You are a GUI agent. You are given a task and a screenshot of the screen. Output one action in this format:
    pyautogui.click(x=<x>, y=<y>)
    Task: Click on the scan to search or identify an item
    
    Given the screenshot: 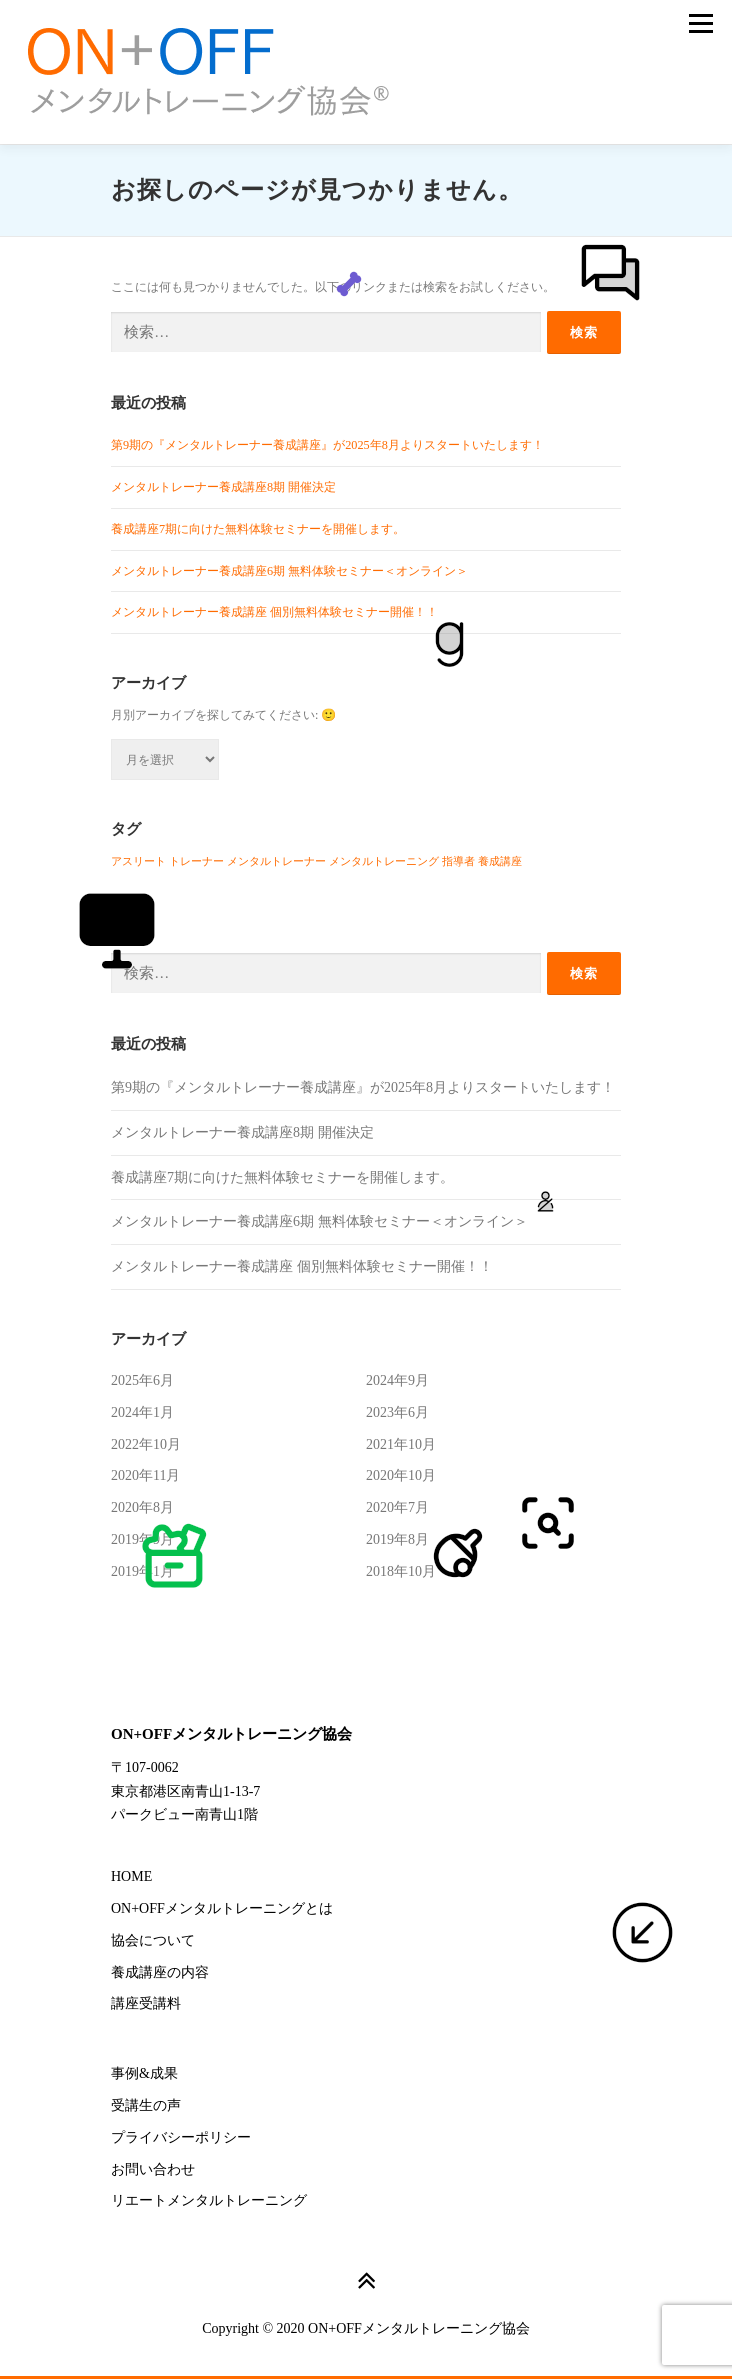 What is the action you would take?
    pyautogui.click(x=548, y=1523)
    